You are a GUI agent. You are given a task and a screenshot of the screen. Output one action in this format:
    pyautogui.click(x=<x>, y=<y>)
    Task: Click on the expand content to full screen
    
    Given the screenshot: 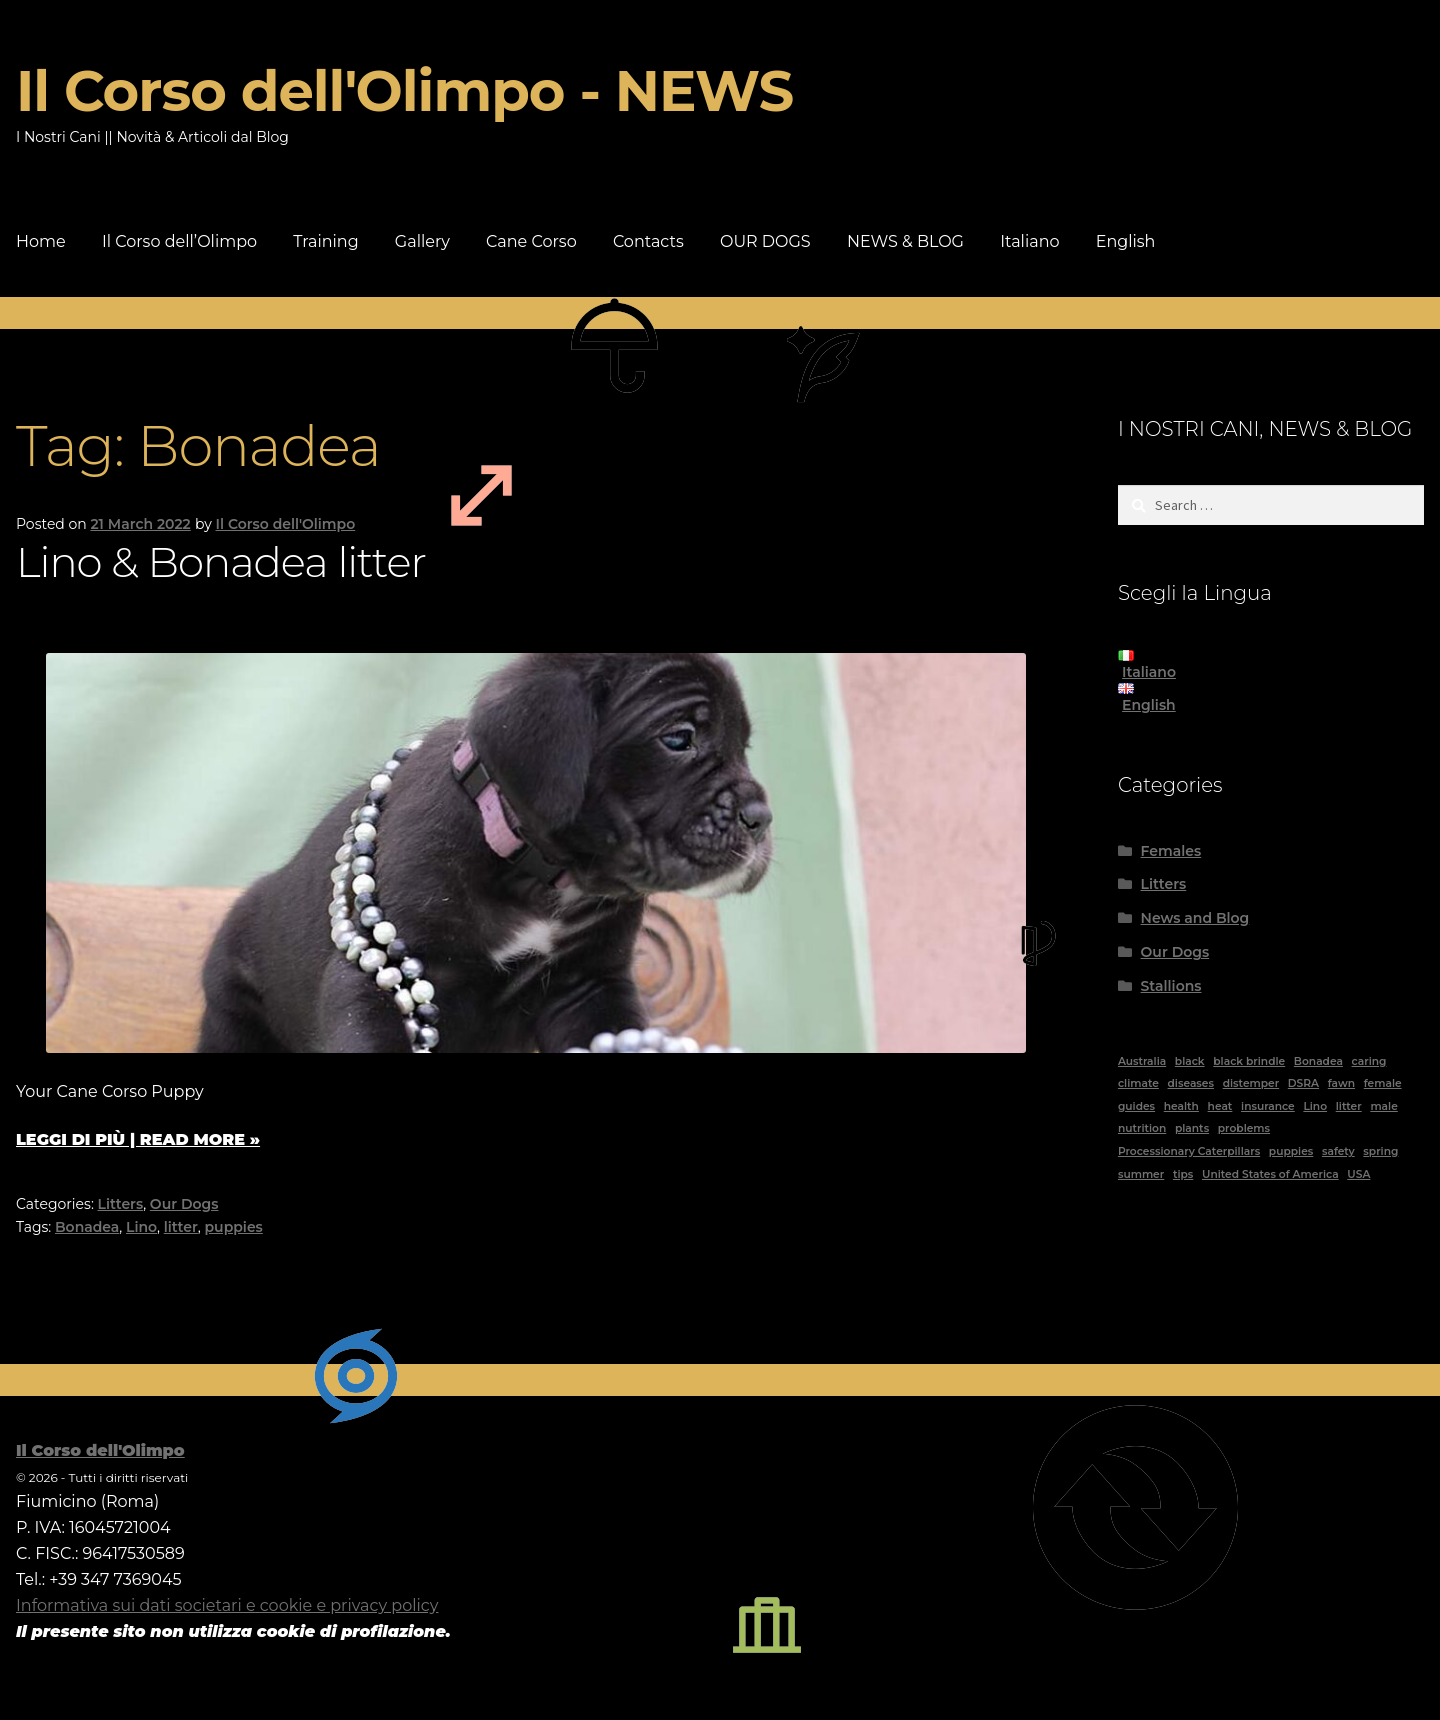 What is the action you would take?
    pyautogui.click(x=481, y=495)
    